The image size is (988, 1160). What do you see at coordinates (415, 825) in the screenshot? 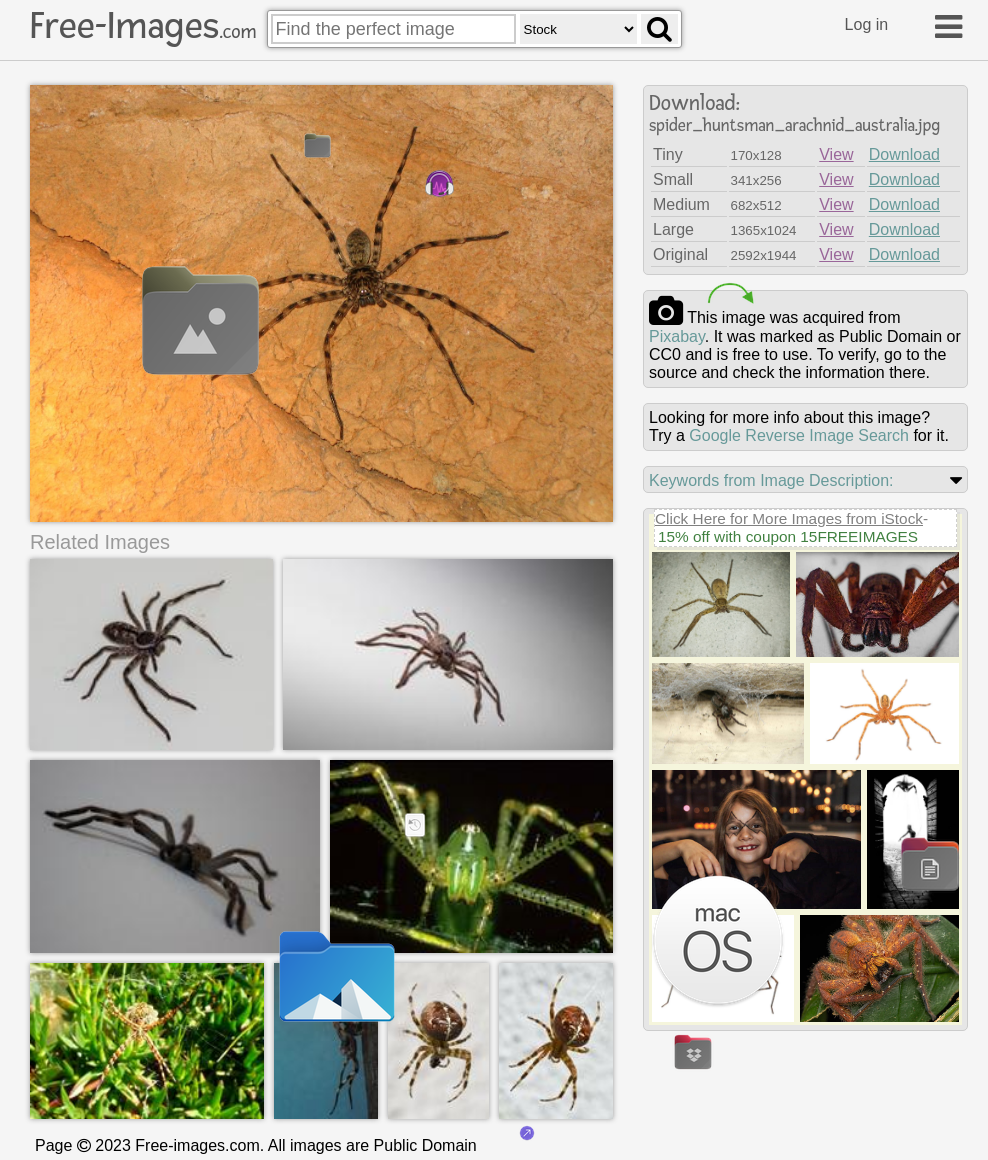
I see `a deleted file in the trash` at bounding box center [415, 825].